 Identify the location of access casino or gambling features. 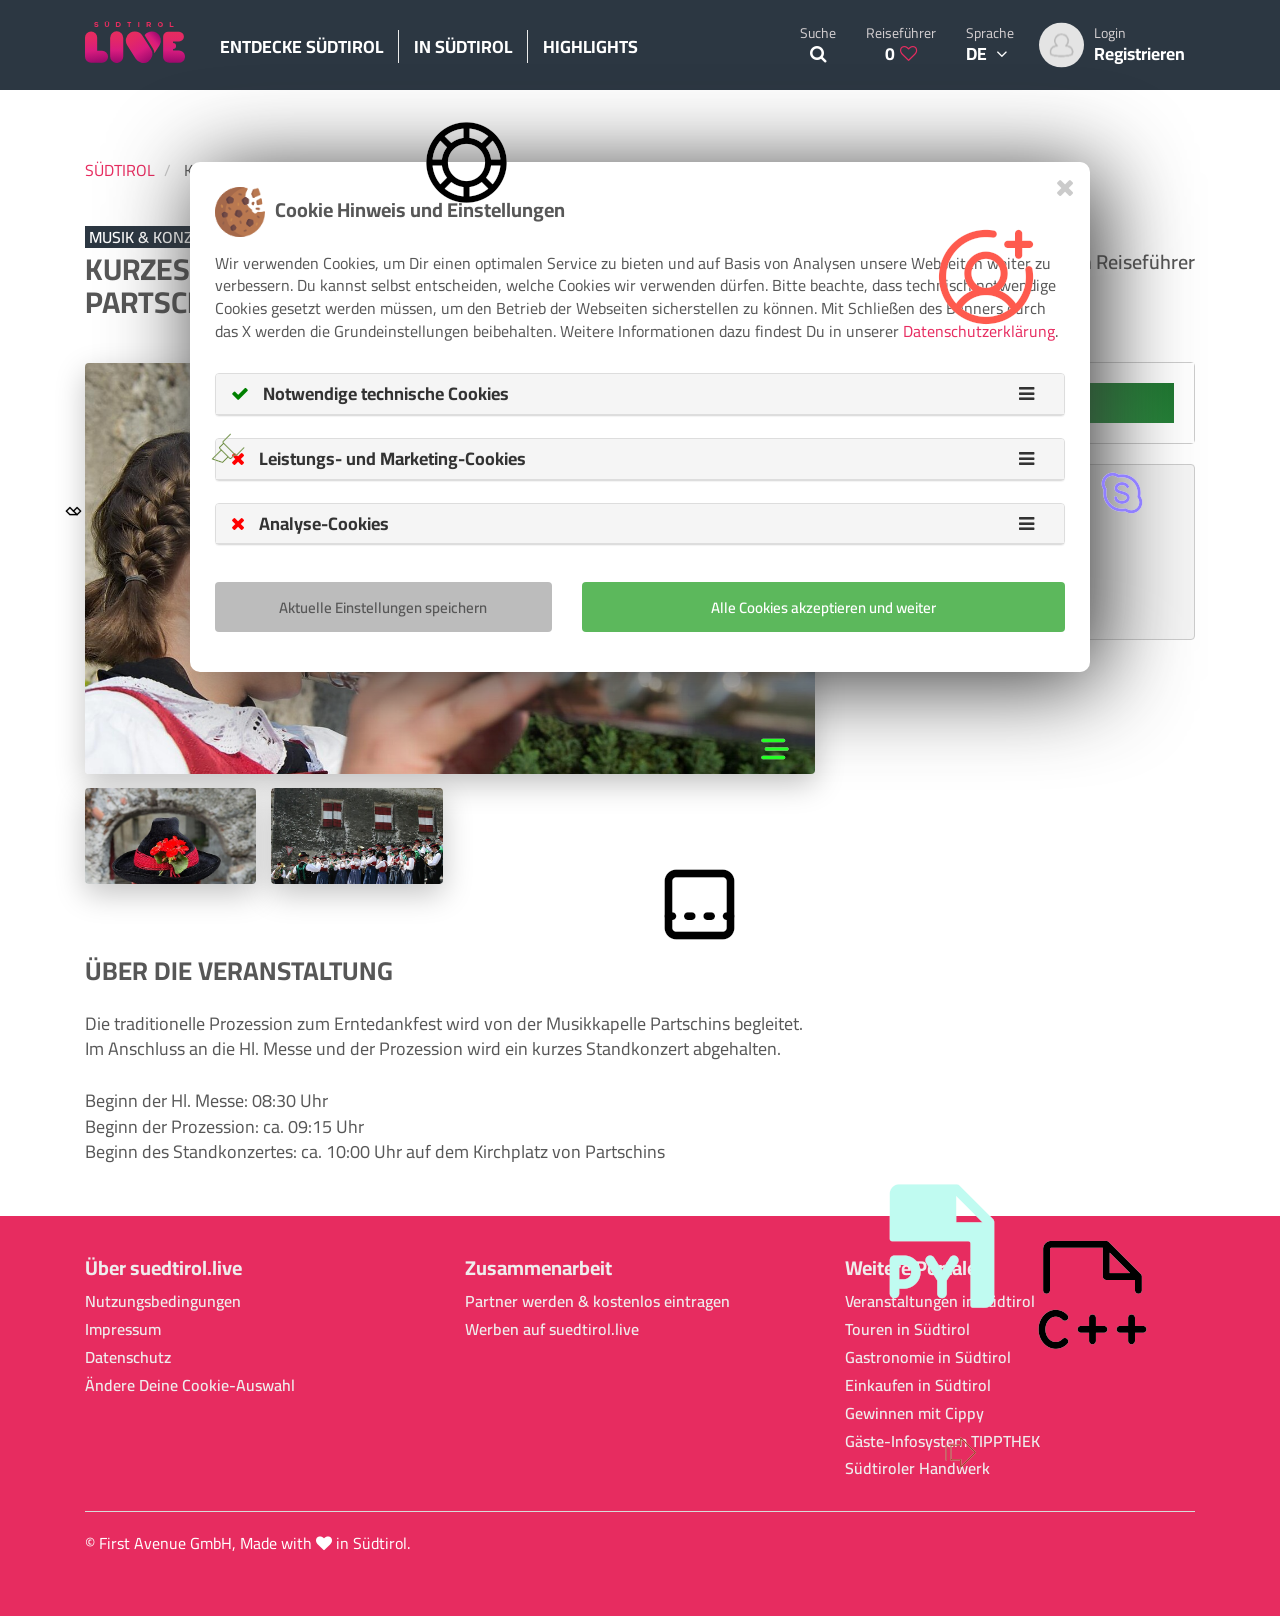
(466, 162).